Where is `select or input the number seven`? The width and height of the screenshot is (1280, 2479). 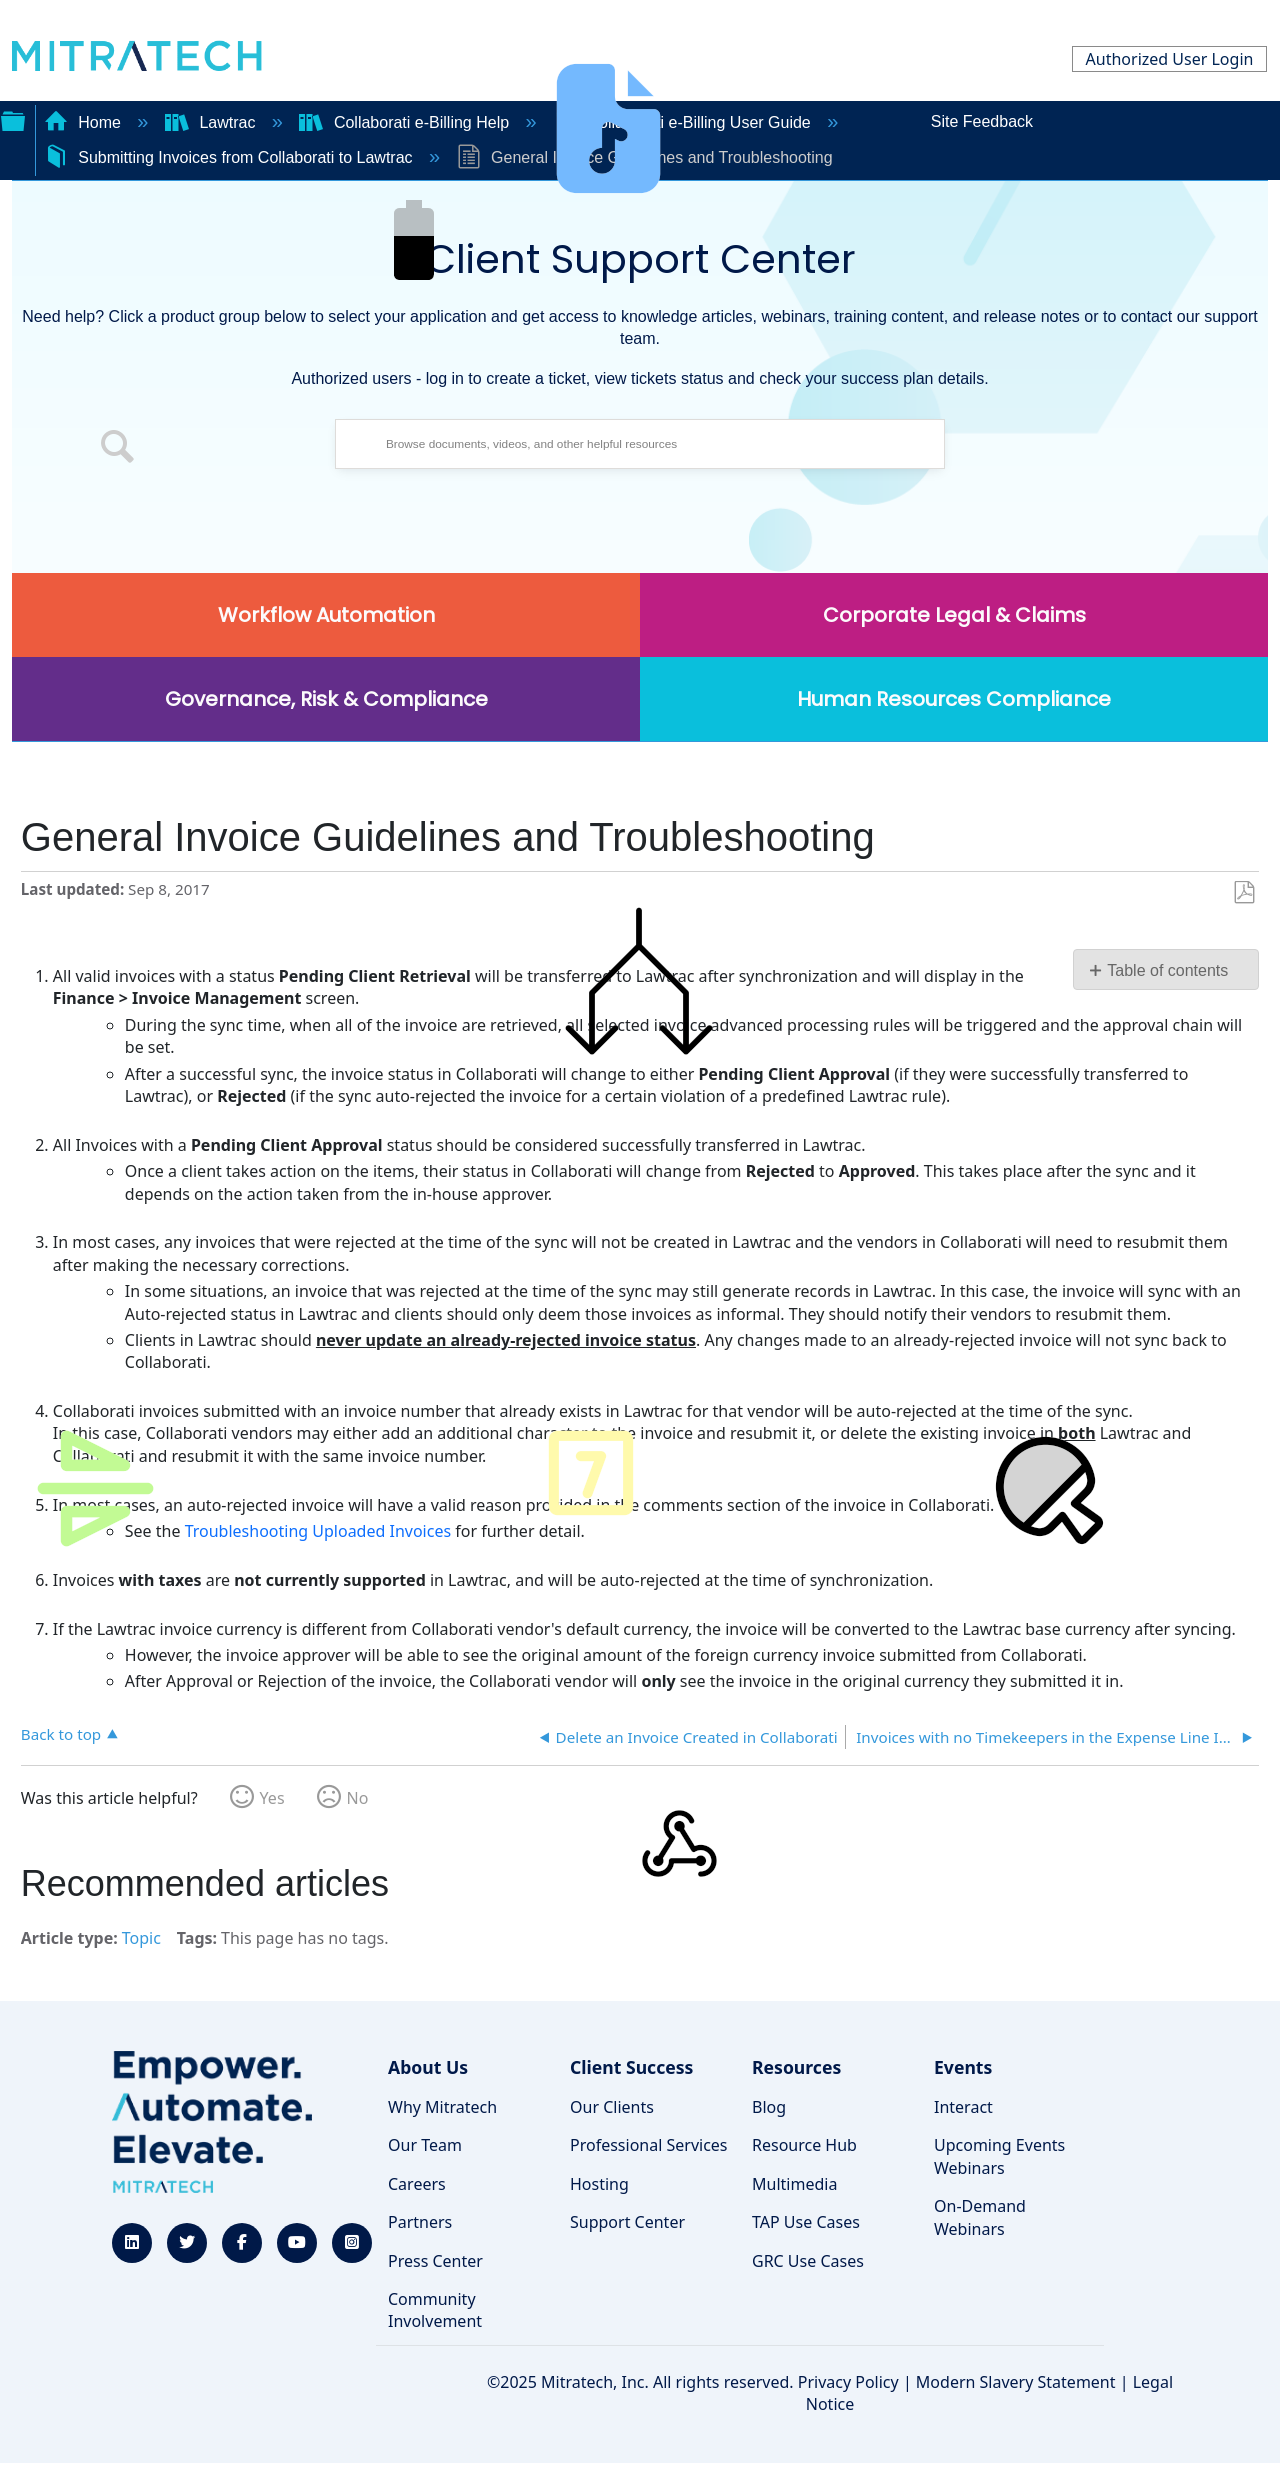
select or input the number seven is located at coordinates (591, 1473).